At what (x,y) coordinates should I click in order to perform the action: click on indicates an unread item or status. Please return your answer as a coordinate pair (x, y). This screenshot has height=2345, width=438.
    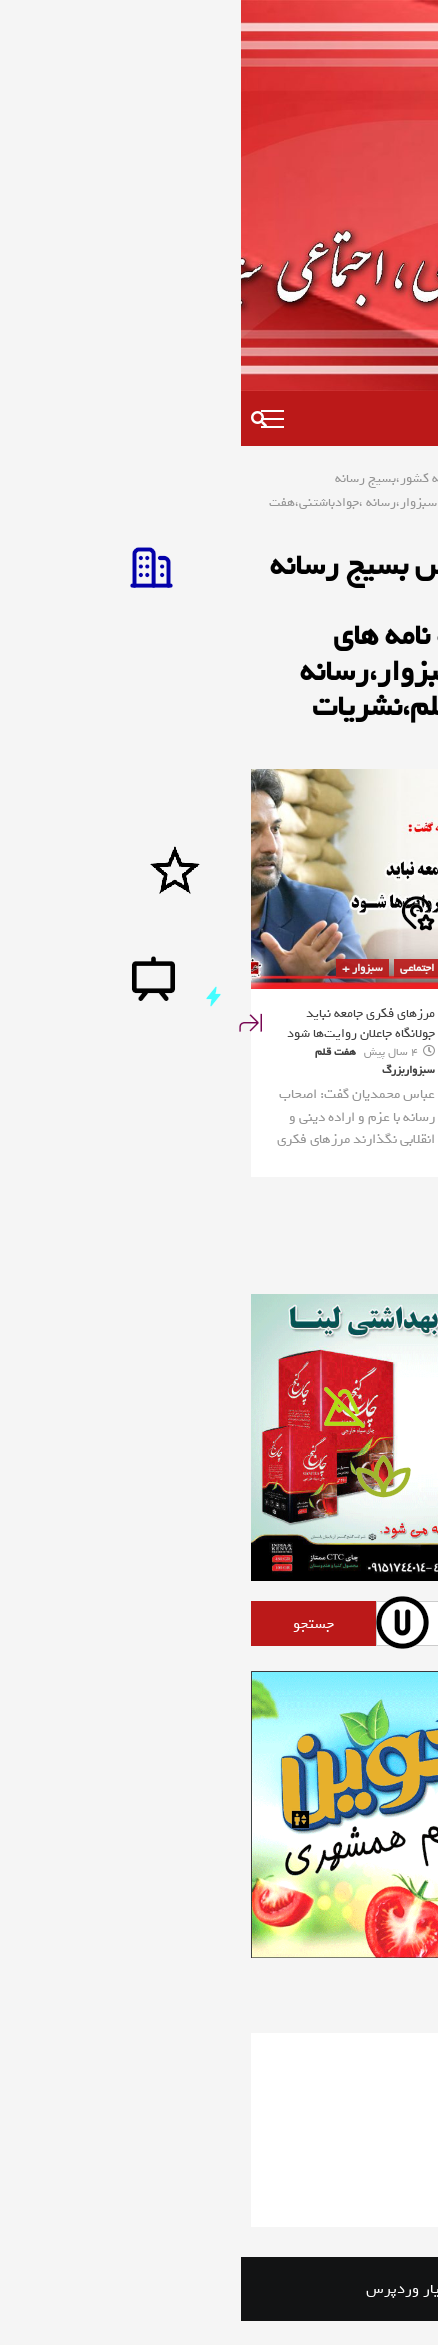
    Looking at the image, I should click on (402, 1622).